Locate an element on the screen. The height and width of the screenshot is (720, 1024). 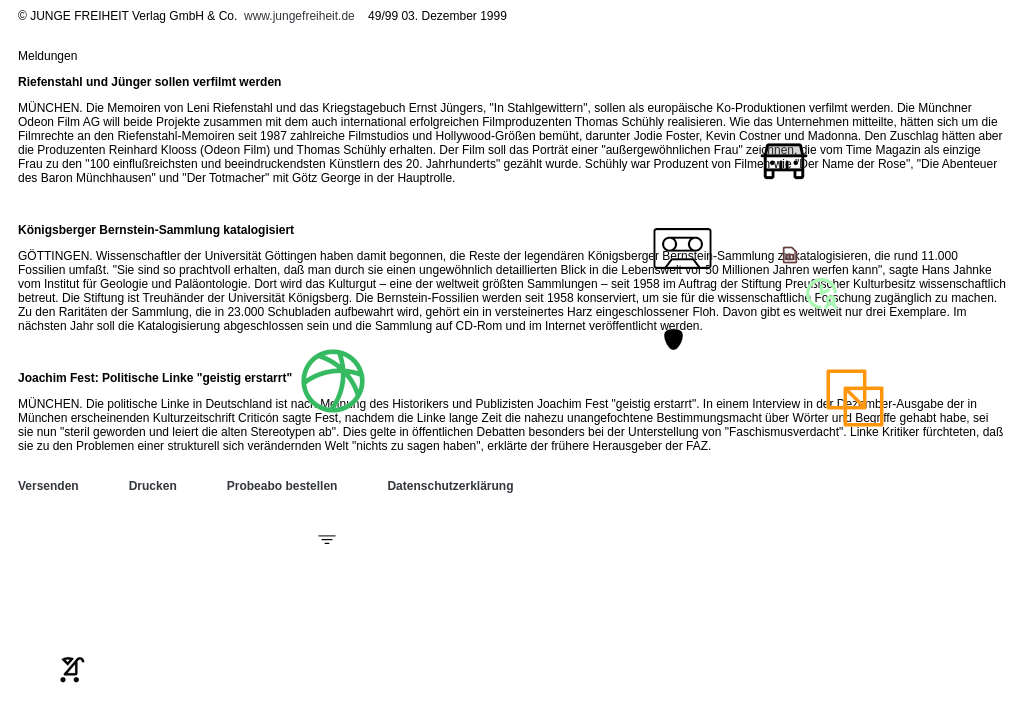
view user's time or activity history is located at coordinates (821, 293).